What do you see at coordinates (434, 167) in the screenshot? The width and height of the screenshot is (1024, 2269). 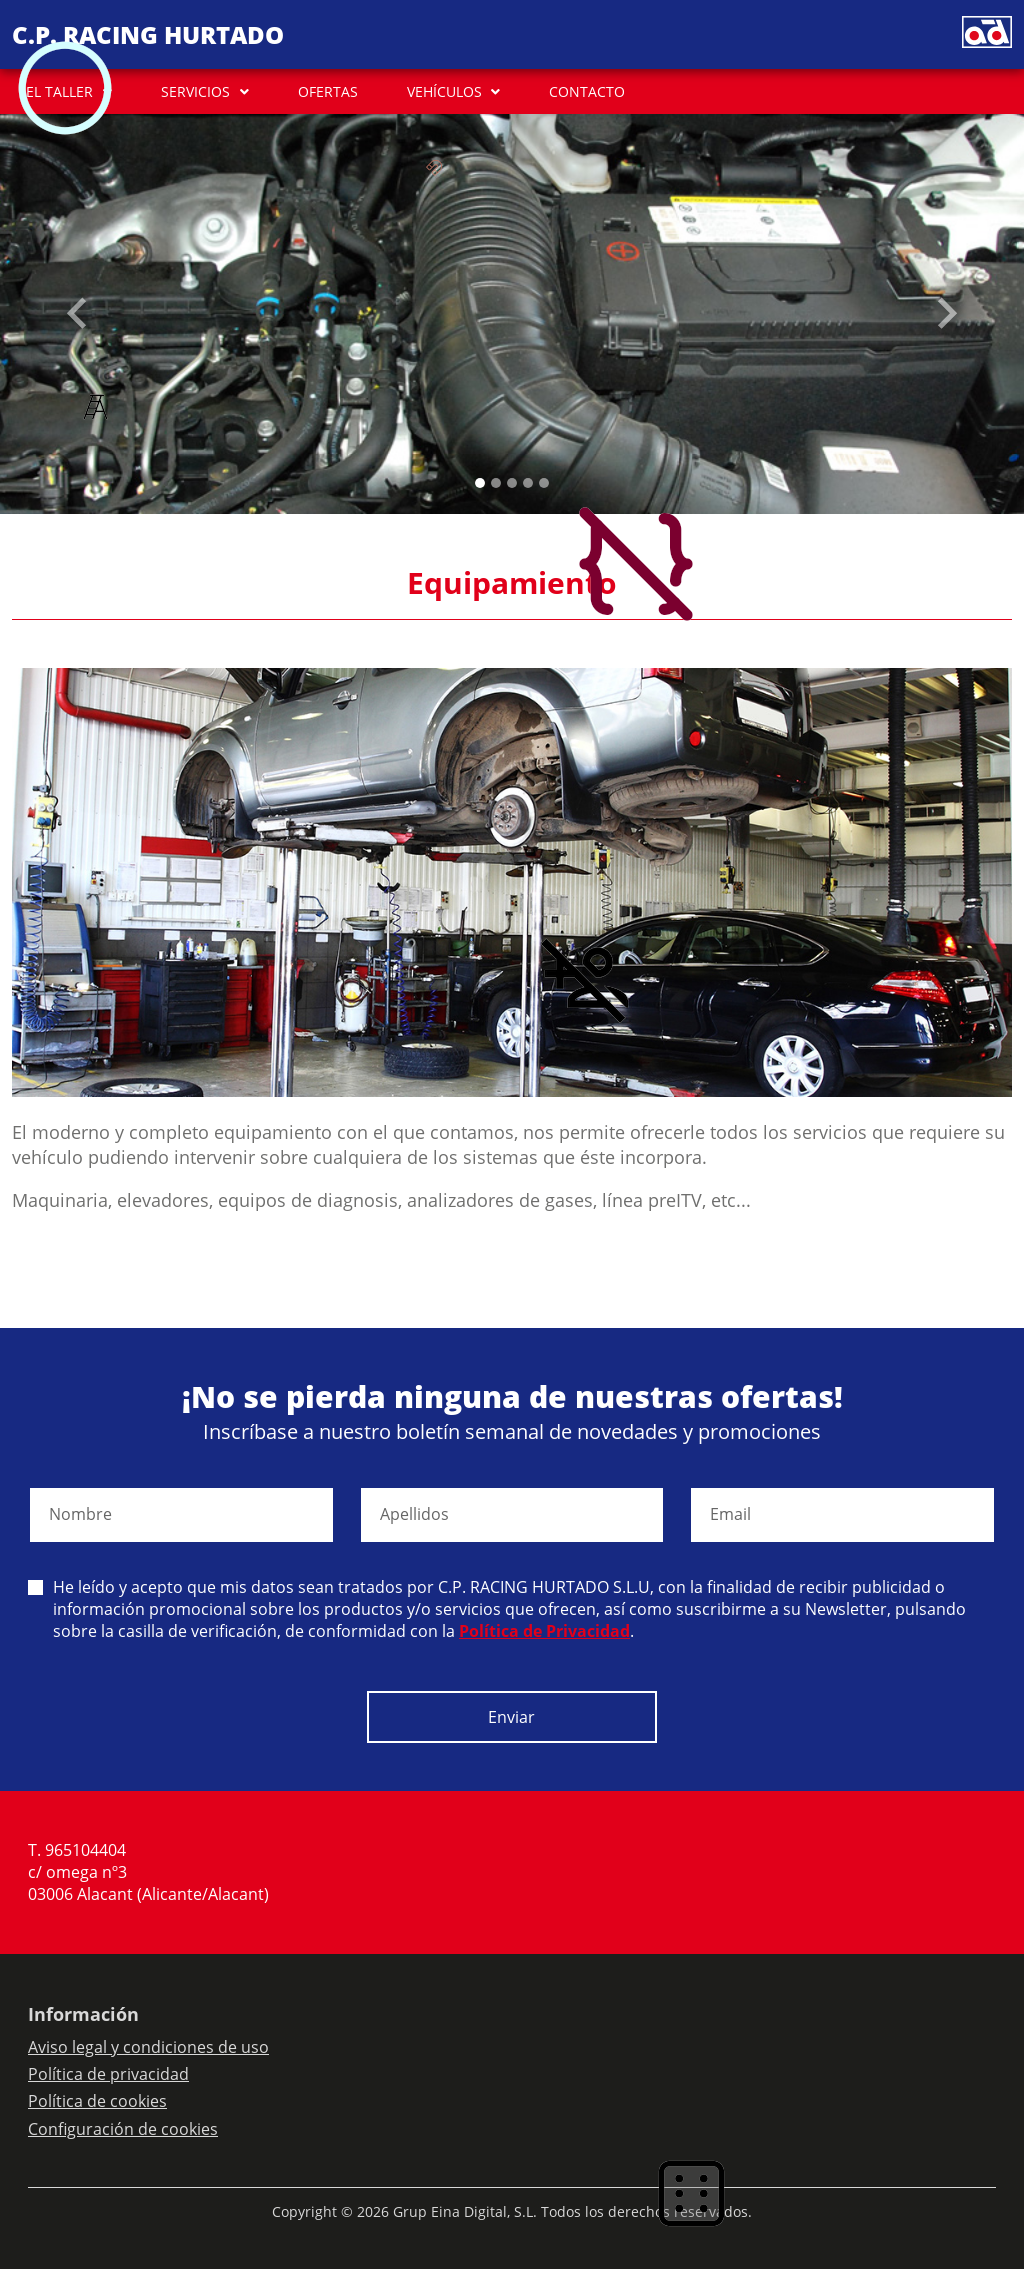 I see `attract or pull related items together` at bounding box center [434, 167].